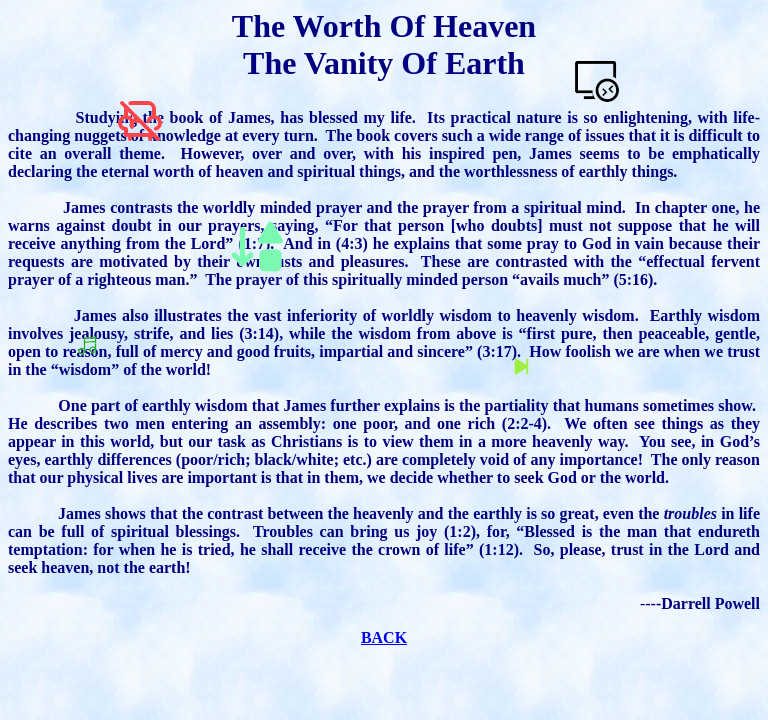  Describe the element at coordinates (521, 366) in the screenshot. I see `skip to the next track` at that location.